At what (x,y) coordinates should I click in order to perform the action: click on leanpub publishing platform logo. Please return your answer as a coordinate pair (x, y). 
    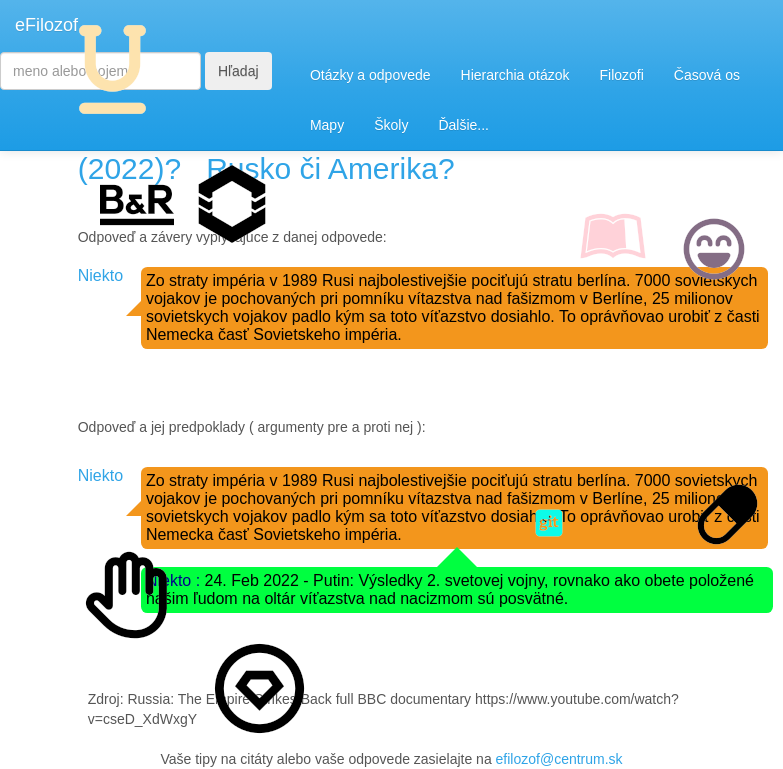
    Looking at the image, I should click on (613, 236).